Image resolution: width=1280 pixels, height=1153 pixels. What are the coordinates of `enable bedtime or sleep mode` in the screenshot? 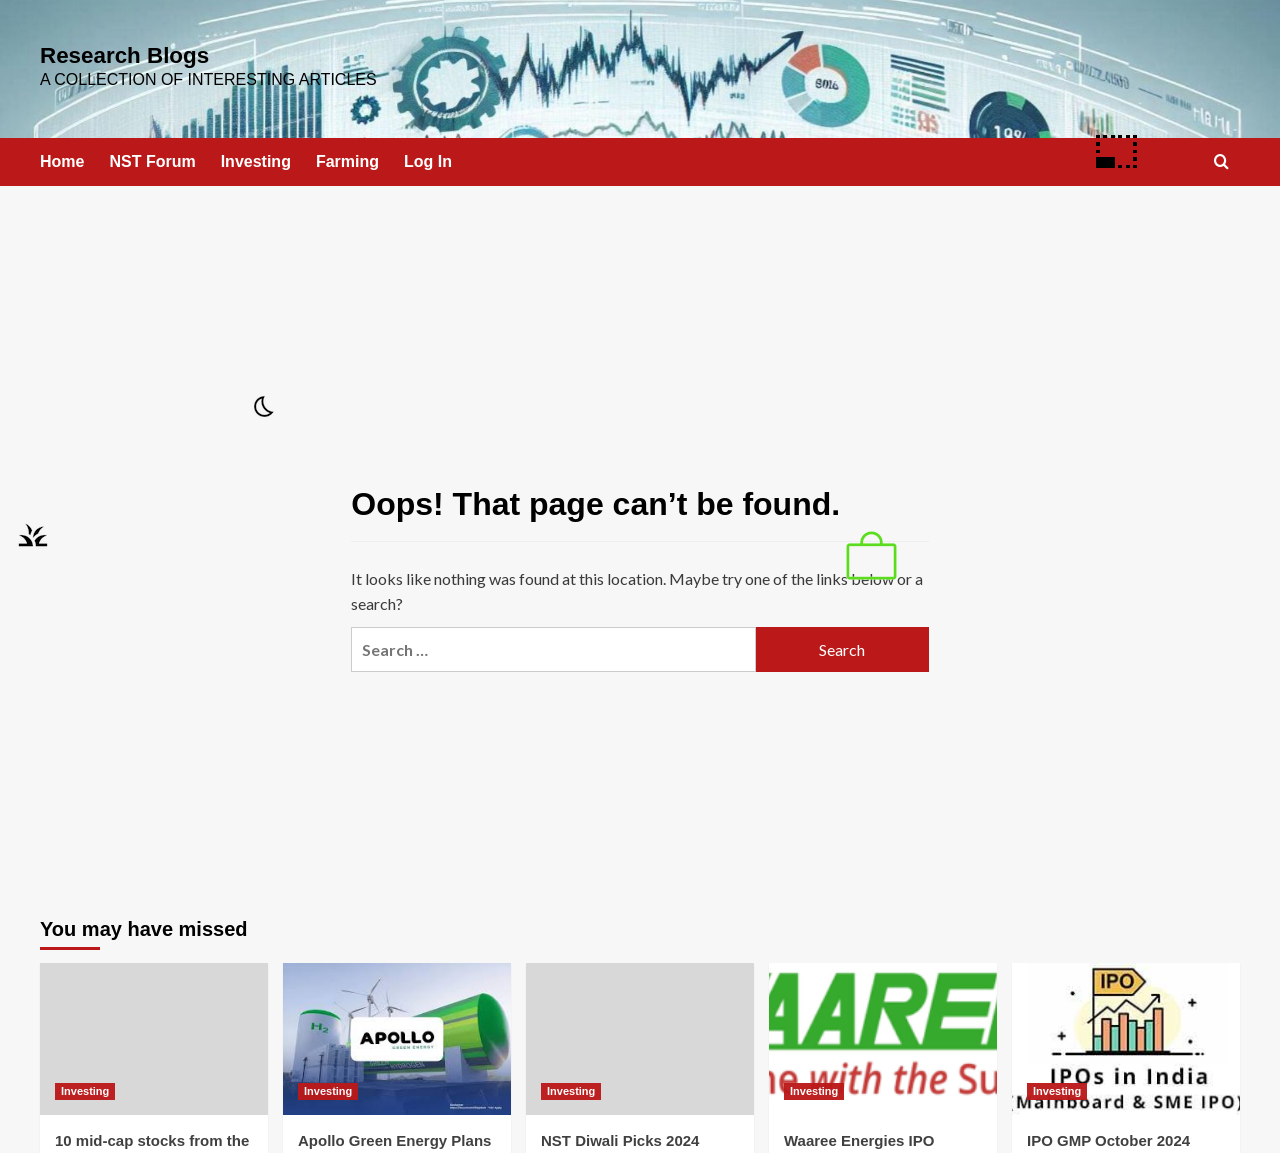 It's located at (264, 406).